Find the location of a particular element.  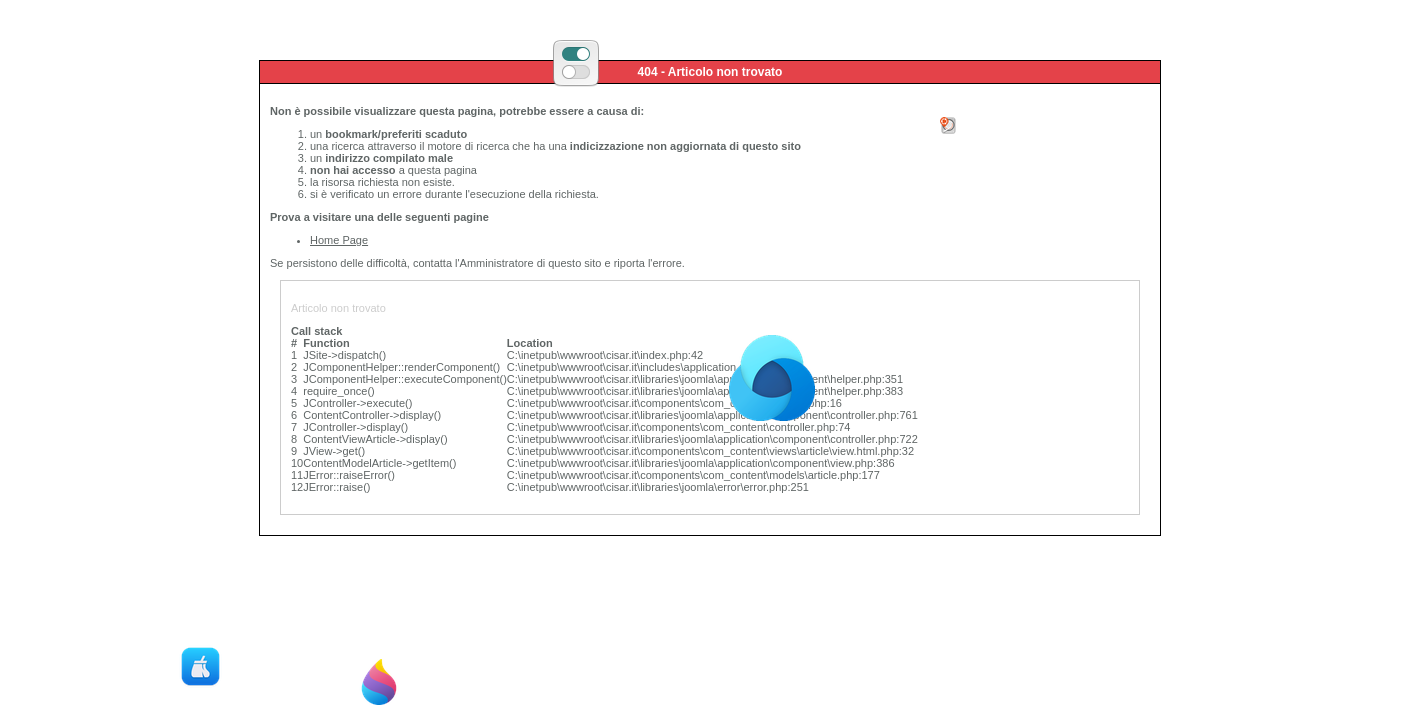

open microsoft viva insights app is located at coordinates (772, 378).